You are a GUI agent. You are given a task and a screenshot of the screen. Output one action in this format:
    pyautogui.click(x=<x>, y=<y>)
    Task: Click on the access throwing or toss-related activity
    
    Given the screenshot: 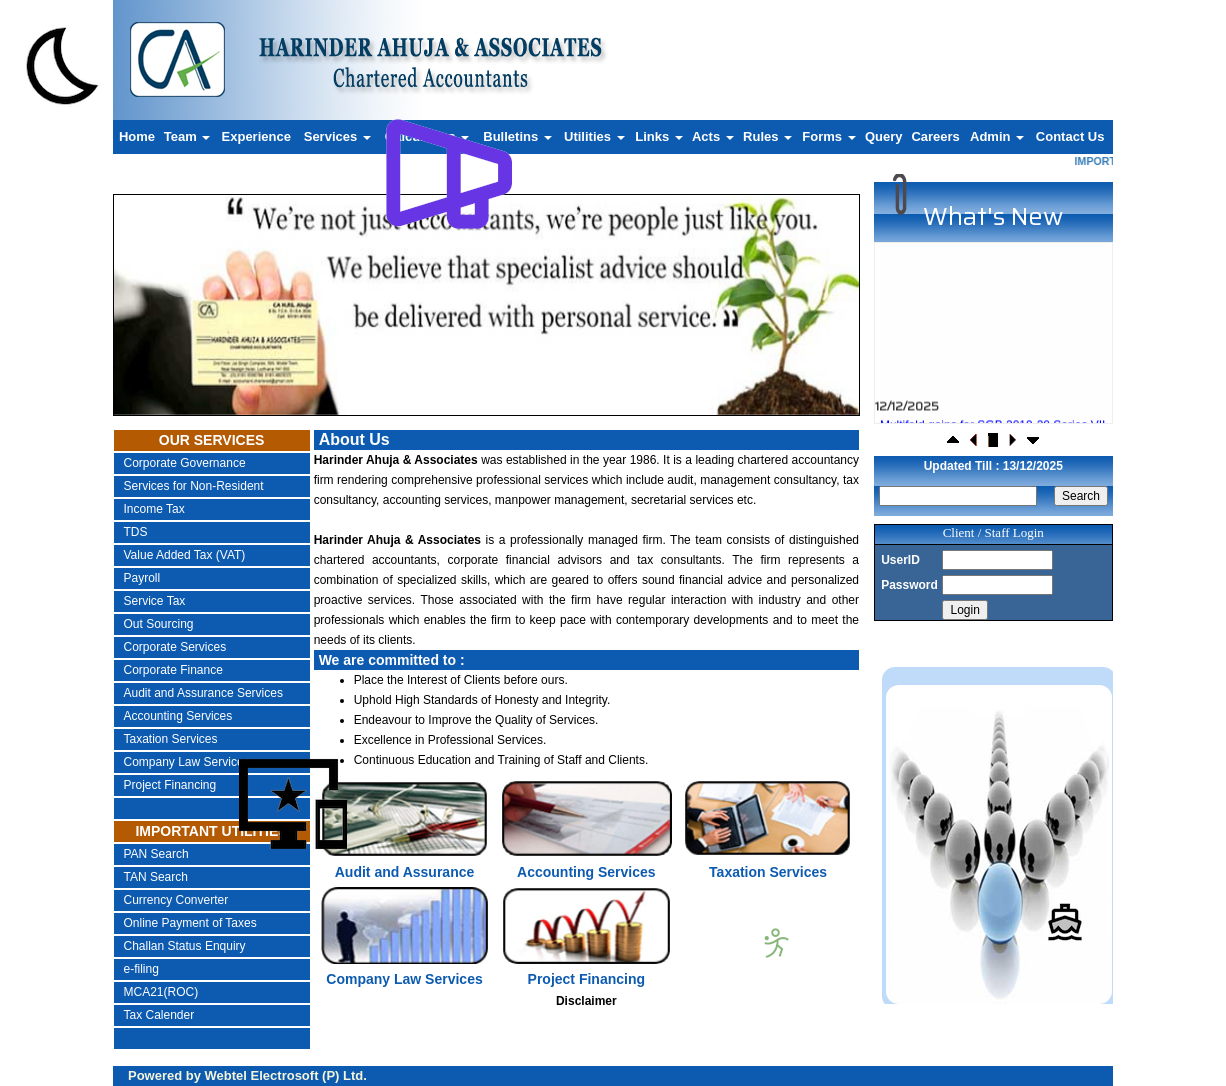 What is the action you would take?
    pyautogui.click(x=775, y=942)
    